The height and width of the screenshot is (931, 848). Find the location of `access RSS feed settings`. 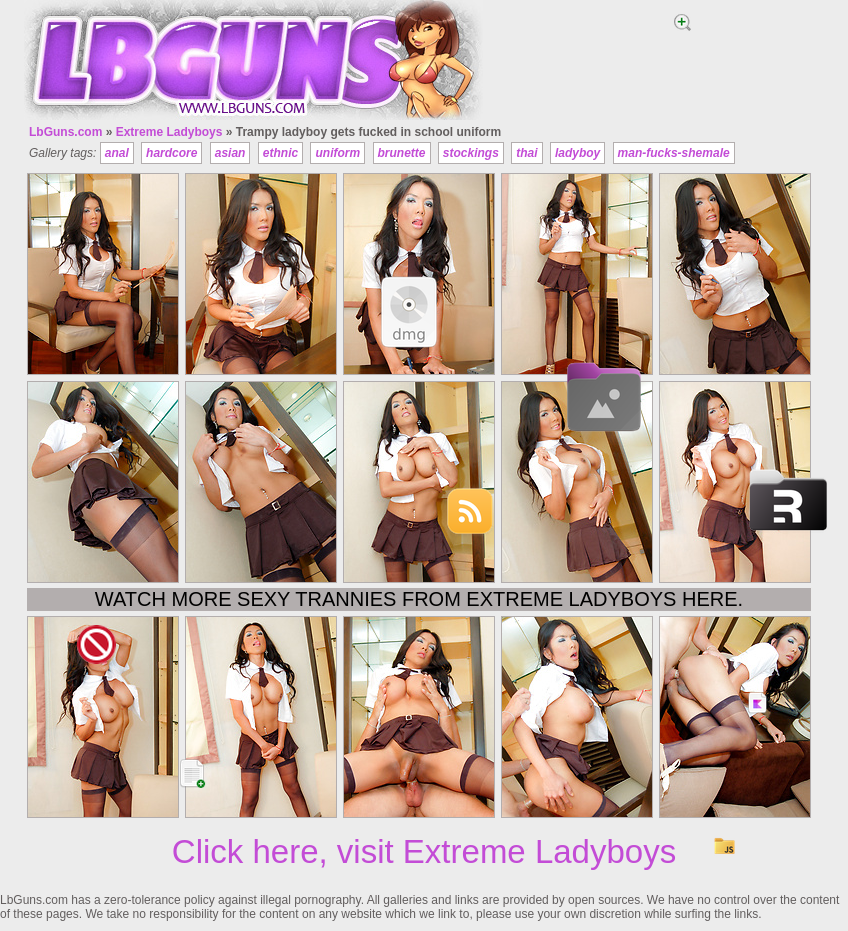

access RSS feed settings is located at coordinates (470, 512).